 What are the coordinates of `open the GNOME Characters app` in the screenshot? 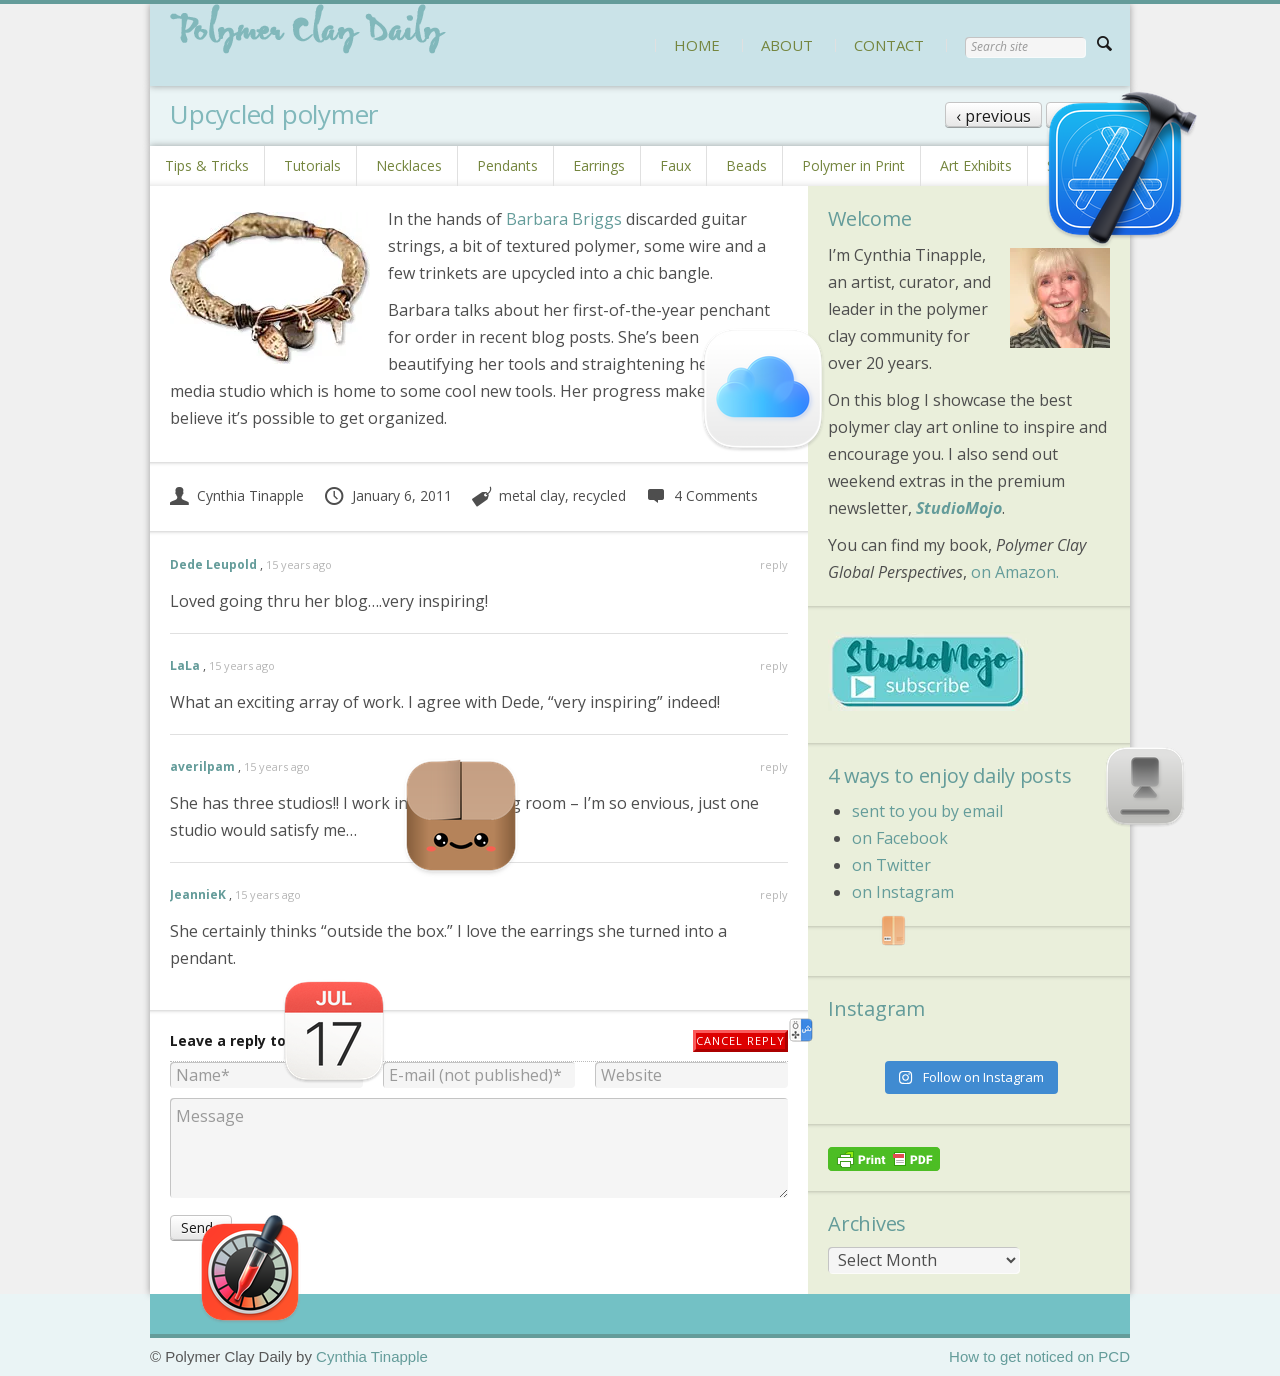 It's located at (801, 1030).